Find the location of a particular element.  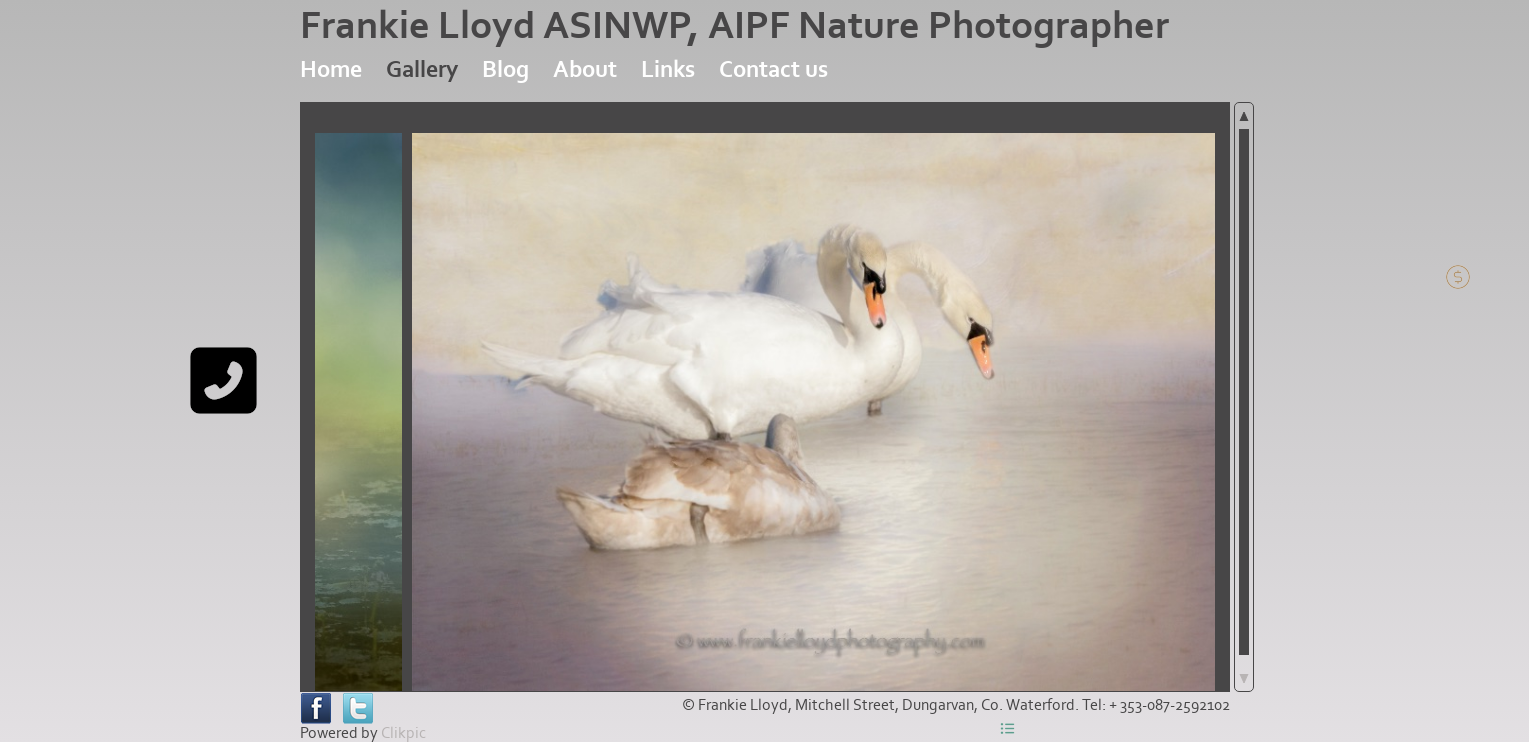

view account balance or financial summary is located at coordinates (1458, 277).